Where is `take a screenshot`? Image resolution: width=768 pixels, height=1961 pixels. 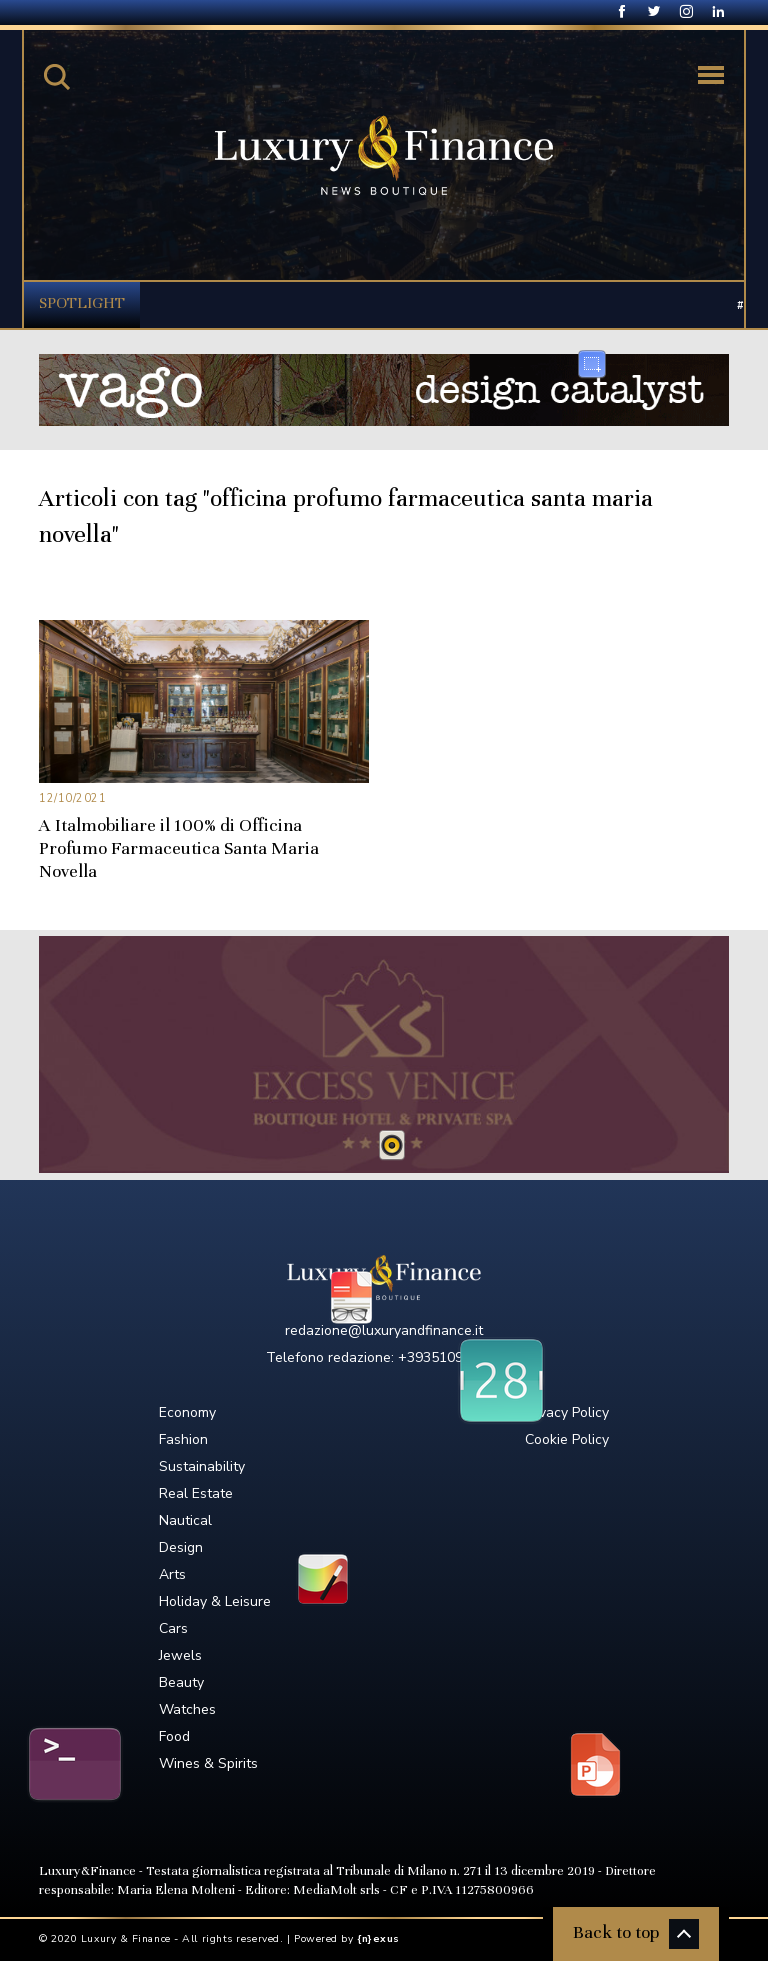
take a screenshot is located at coordinates (592, 364).